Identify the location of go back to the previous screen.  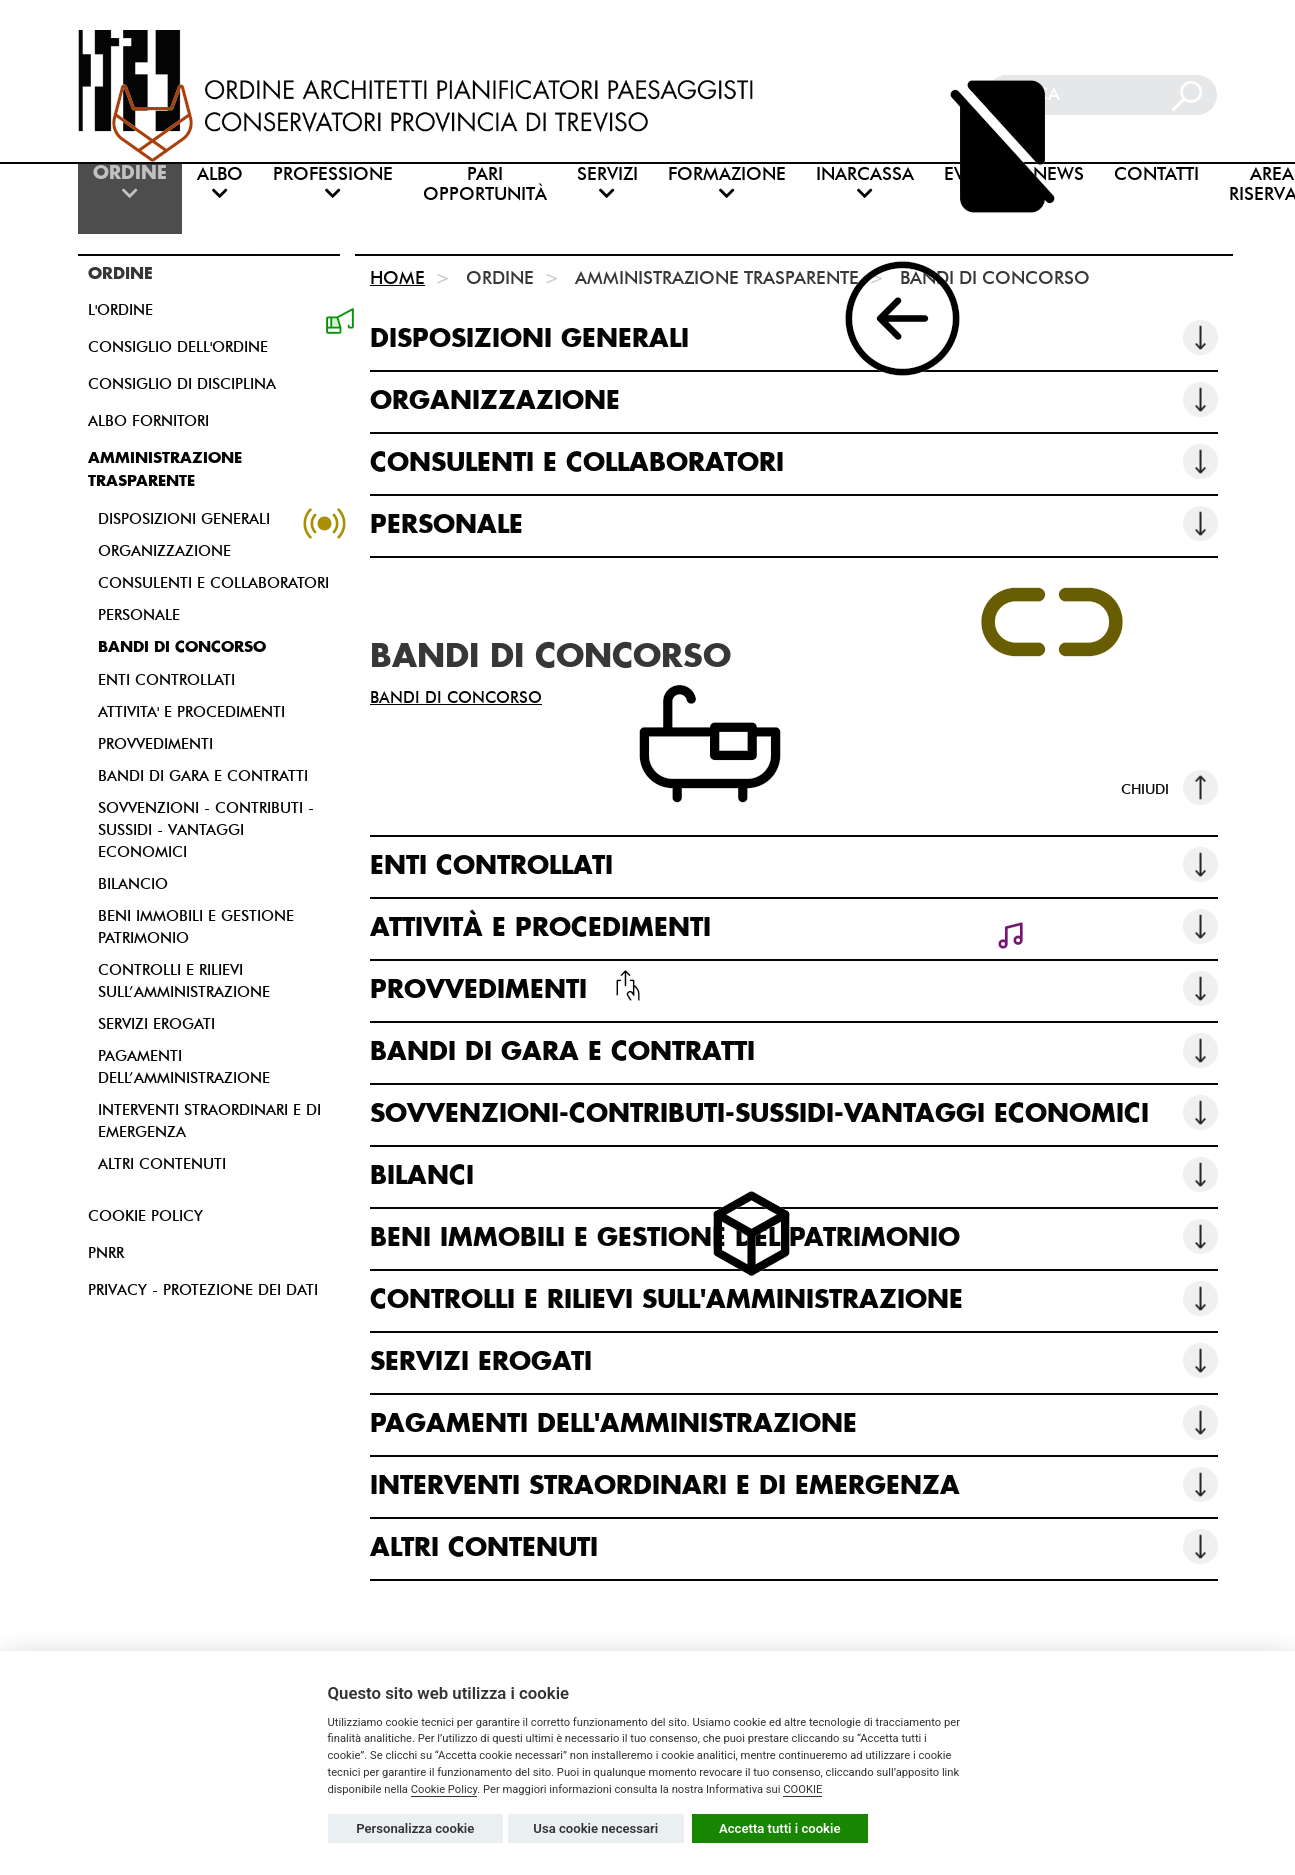
(902, 318).